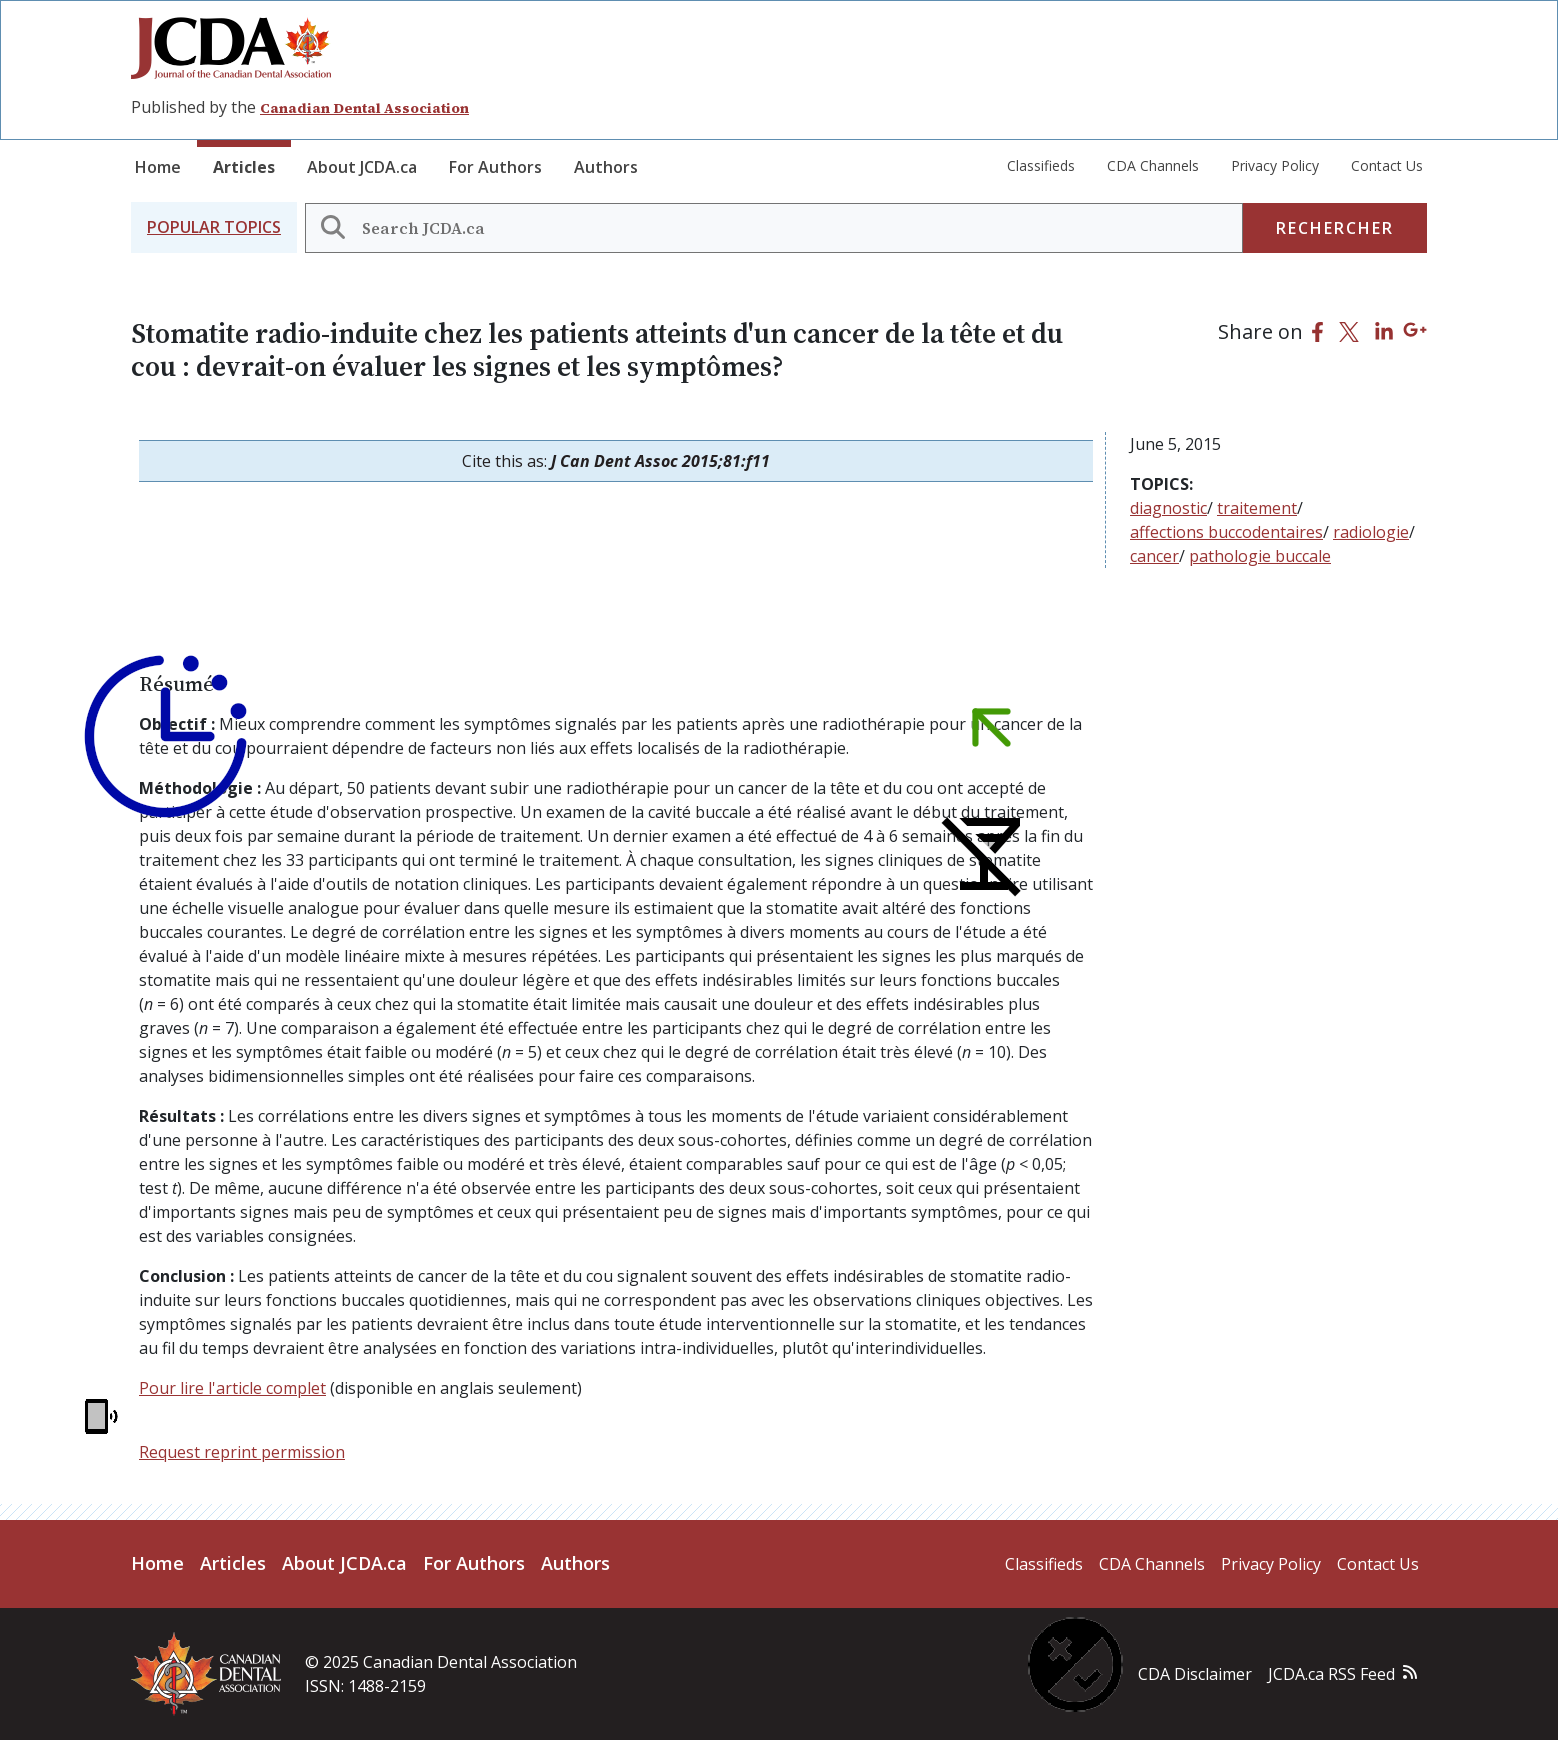 The image size is (1558, 1740). I want to click on indicates an incoming call or notification on a linked device, so click(101, 1416).